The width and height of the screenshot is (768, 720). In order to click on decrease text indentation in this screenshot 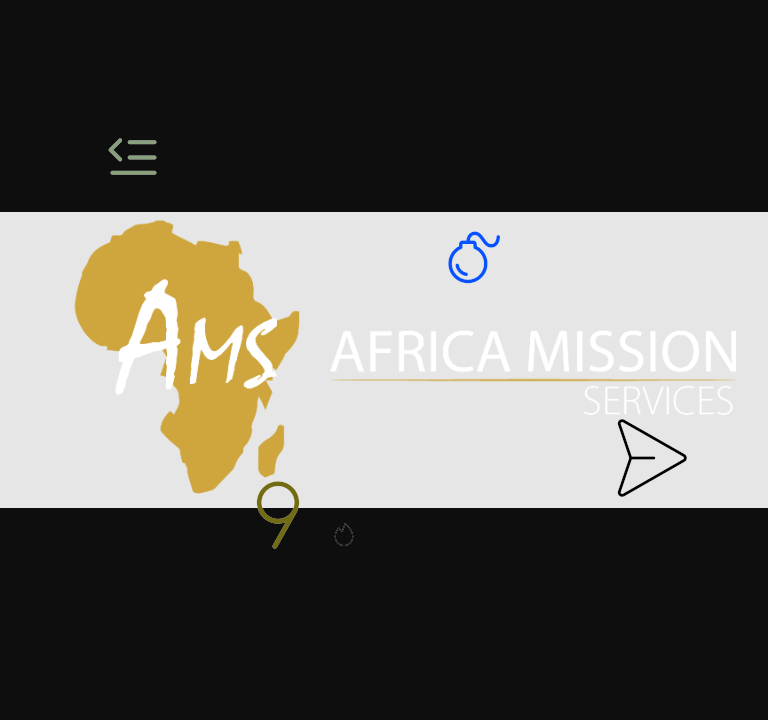, I will do `click(133, 157)`.